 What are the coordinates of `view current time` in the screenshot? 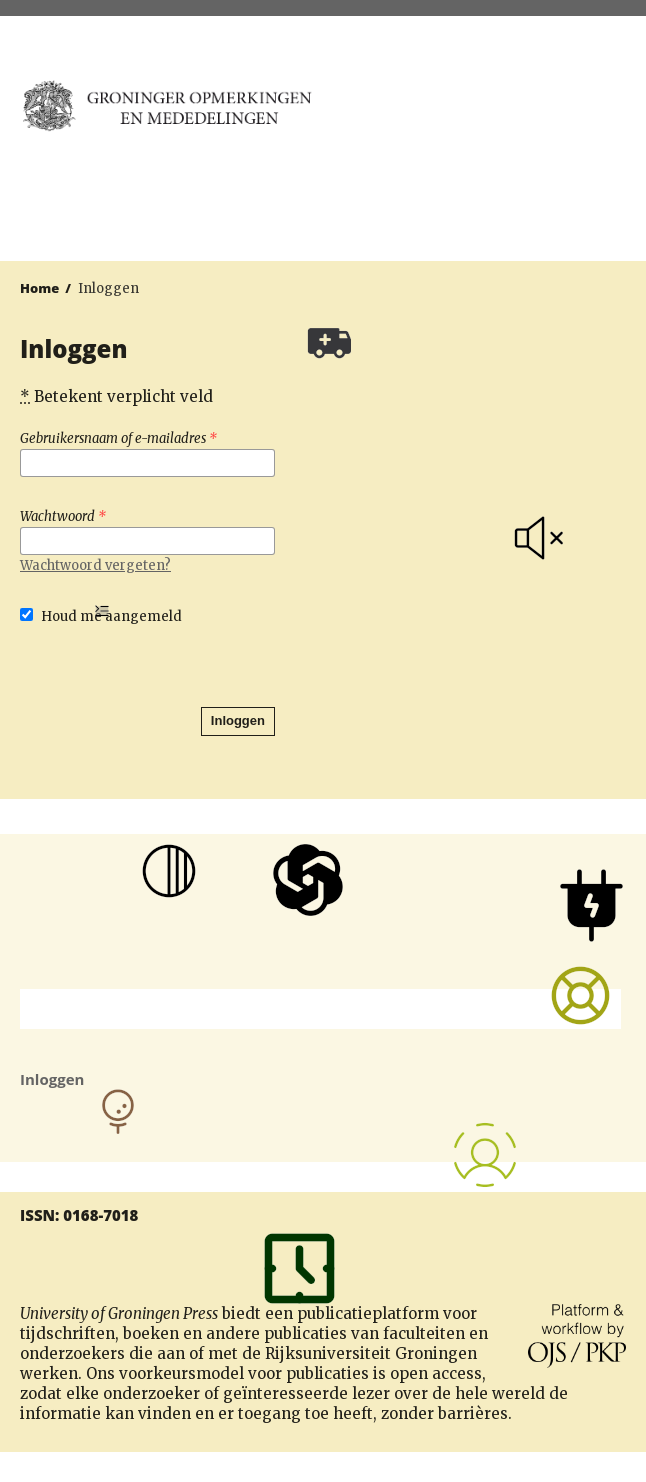 It's located at (299, 1268).